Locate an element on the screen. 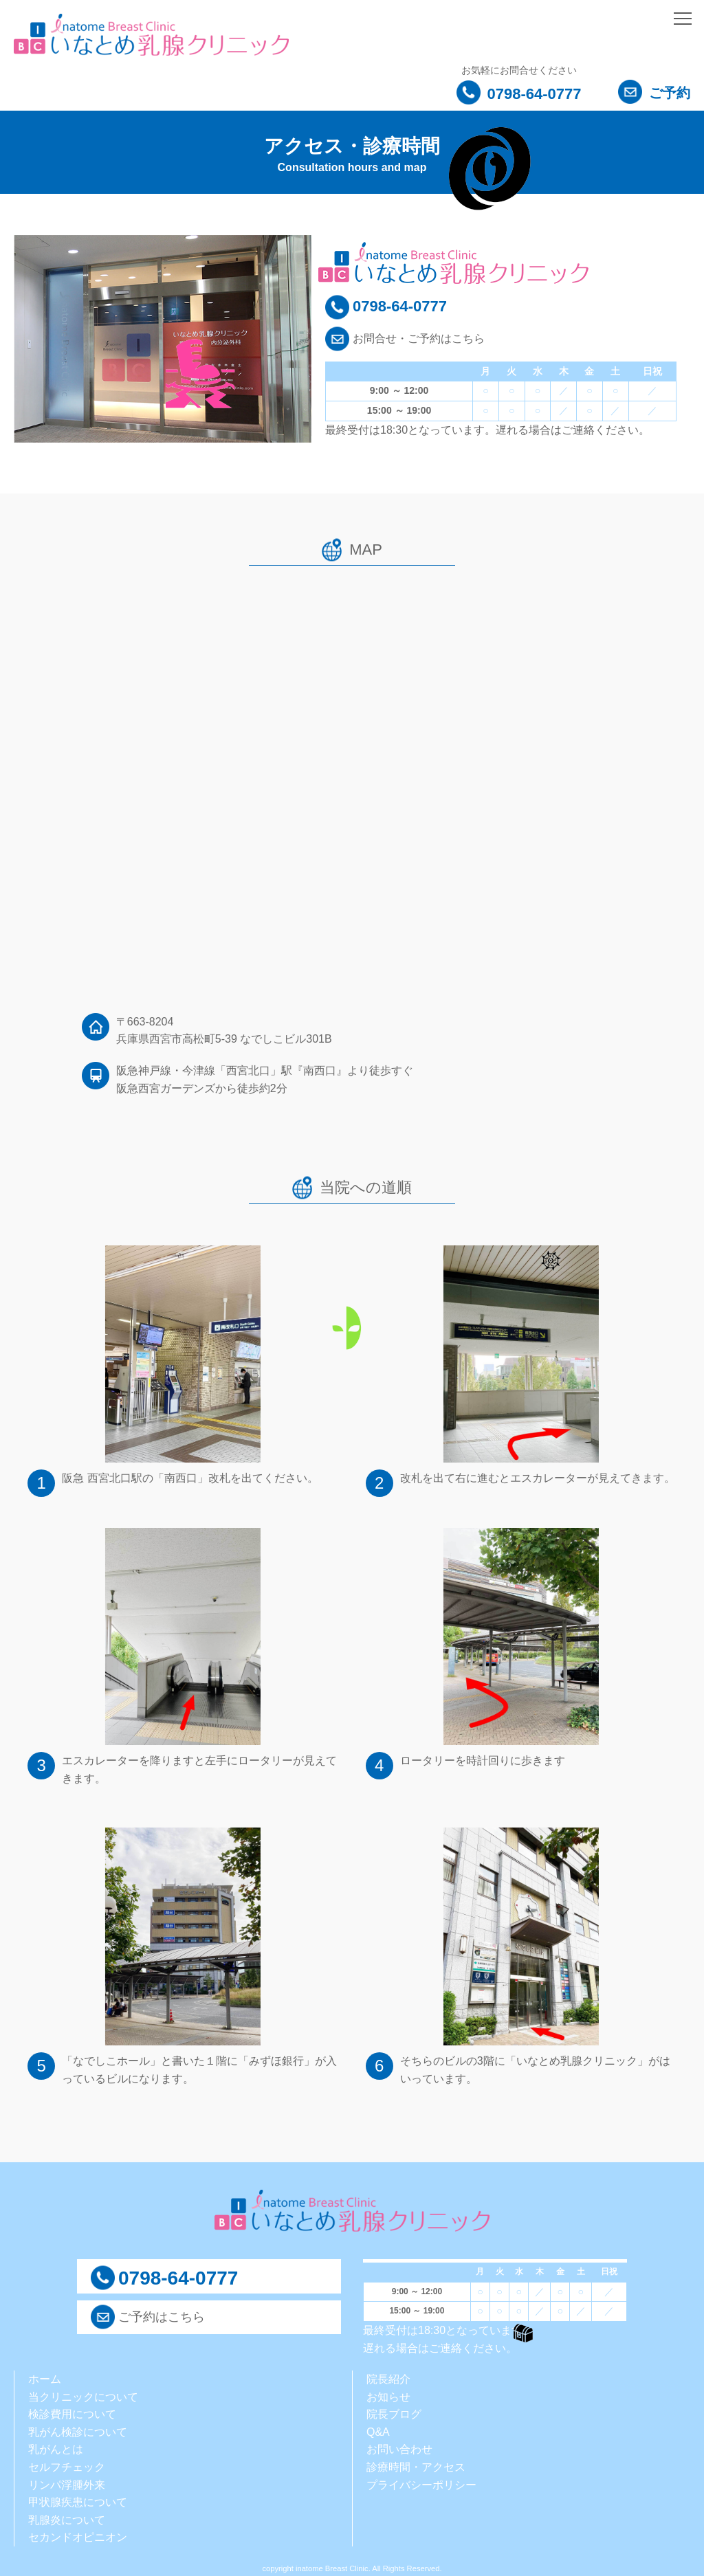  activate ground slam ability is located at coordinates (200, 373).